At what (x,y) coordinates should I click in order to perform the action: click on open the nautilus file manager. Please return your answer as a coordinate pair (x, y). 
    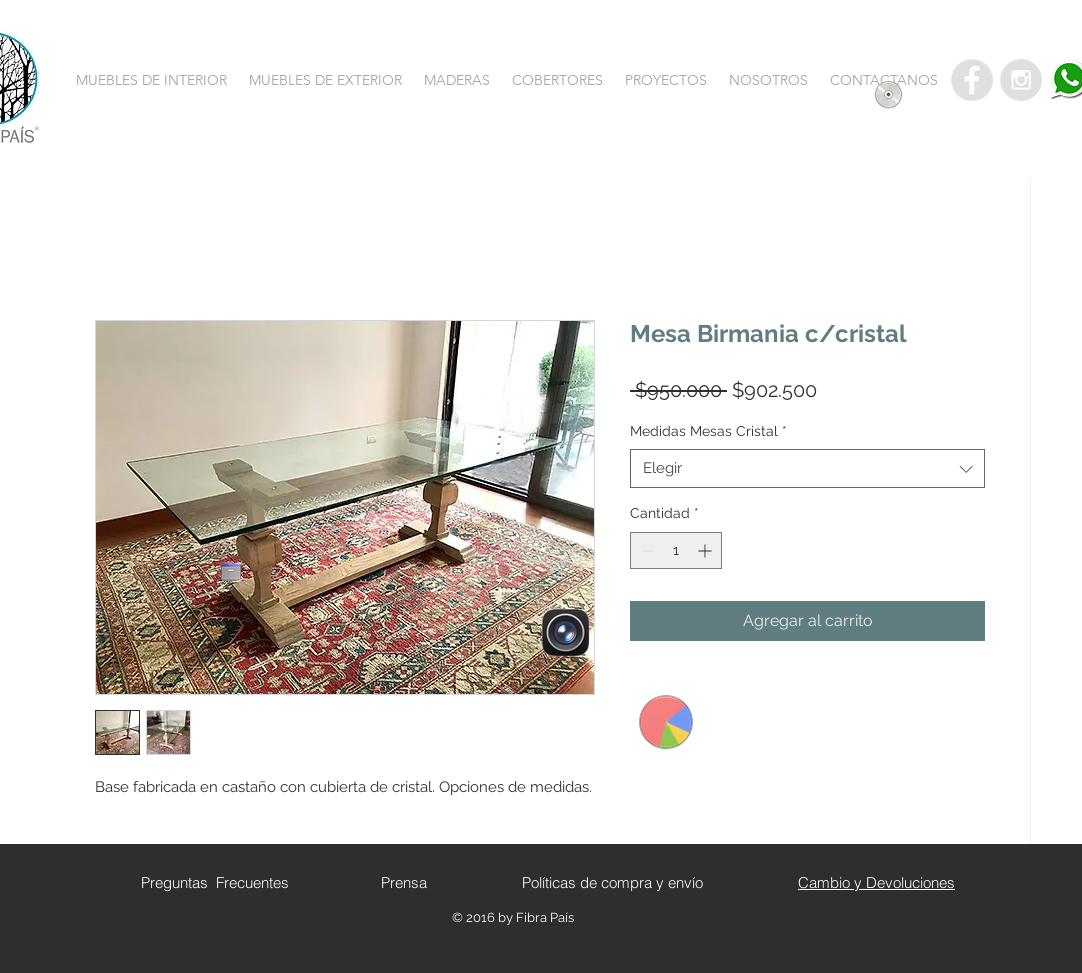
    Looking at the image, I should click on (231, 571).